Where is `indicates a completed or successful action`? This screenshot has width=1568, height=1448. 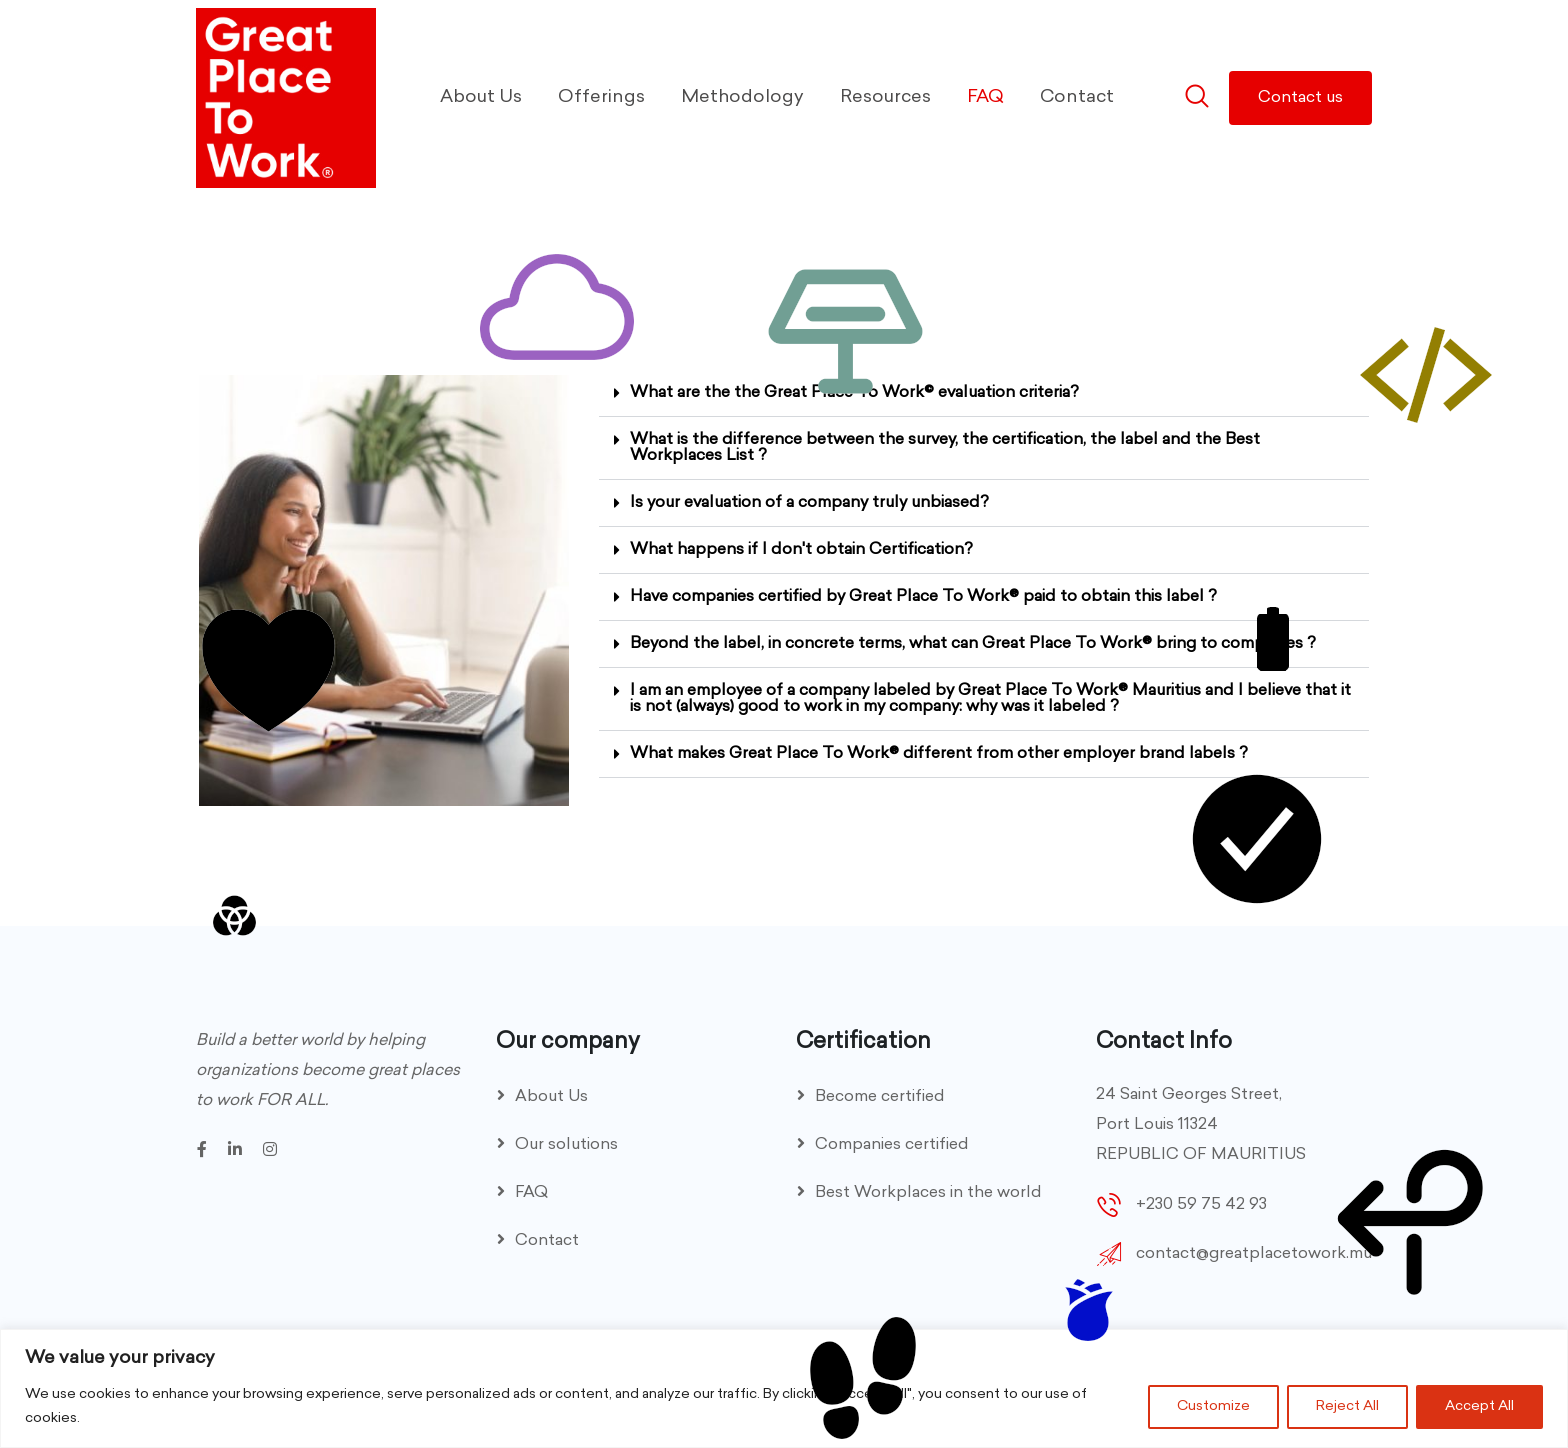
indicates a completed or successful action is located at coordinates (1257, 839).